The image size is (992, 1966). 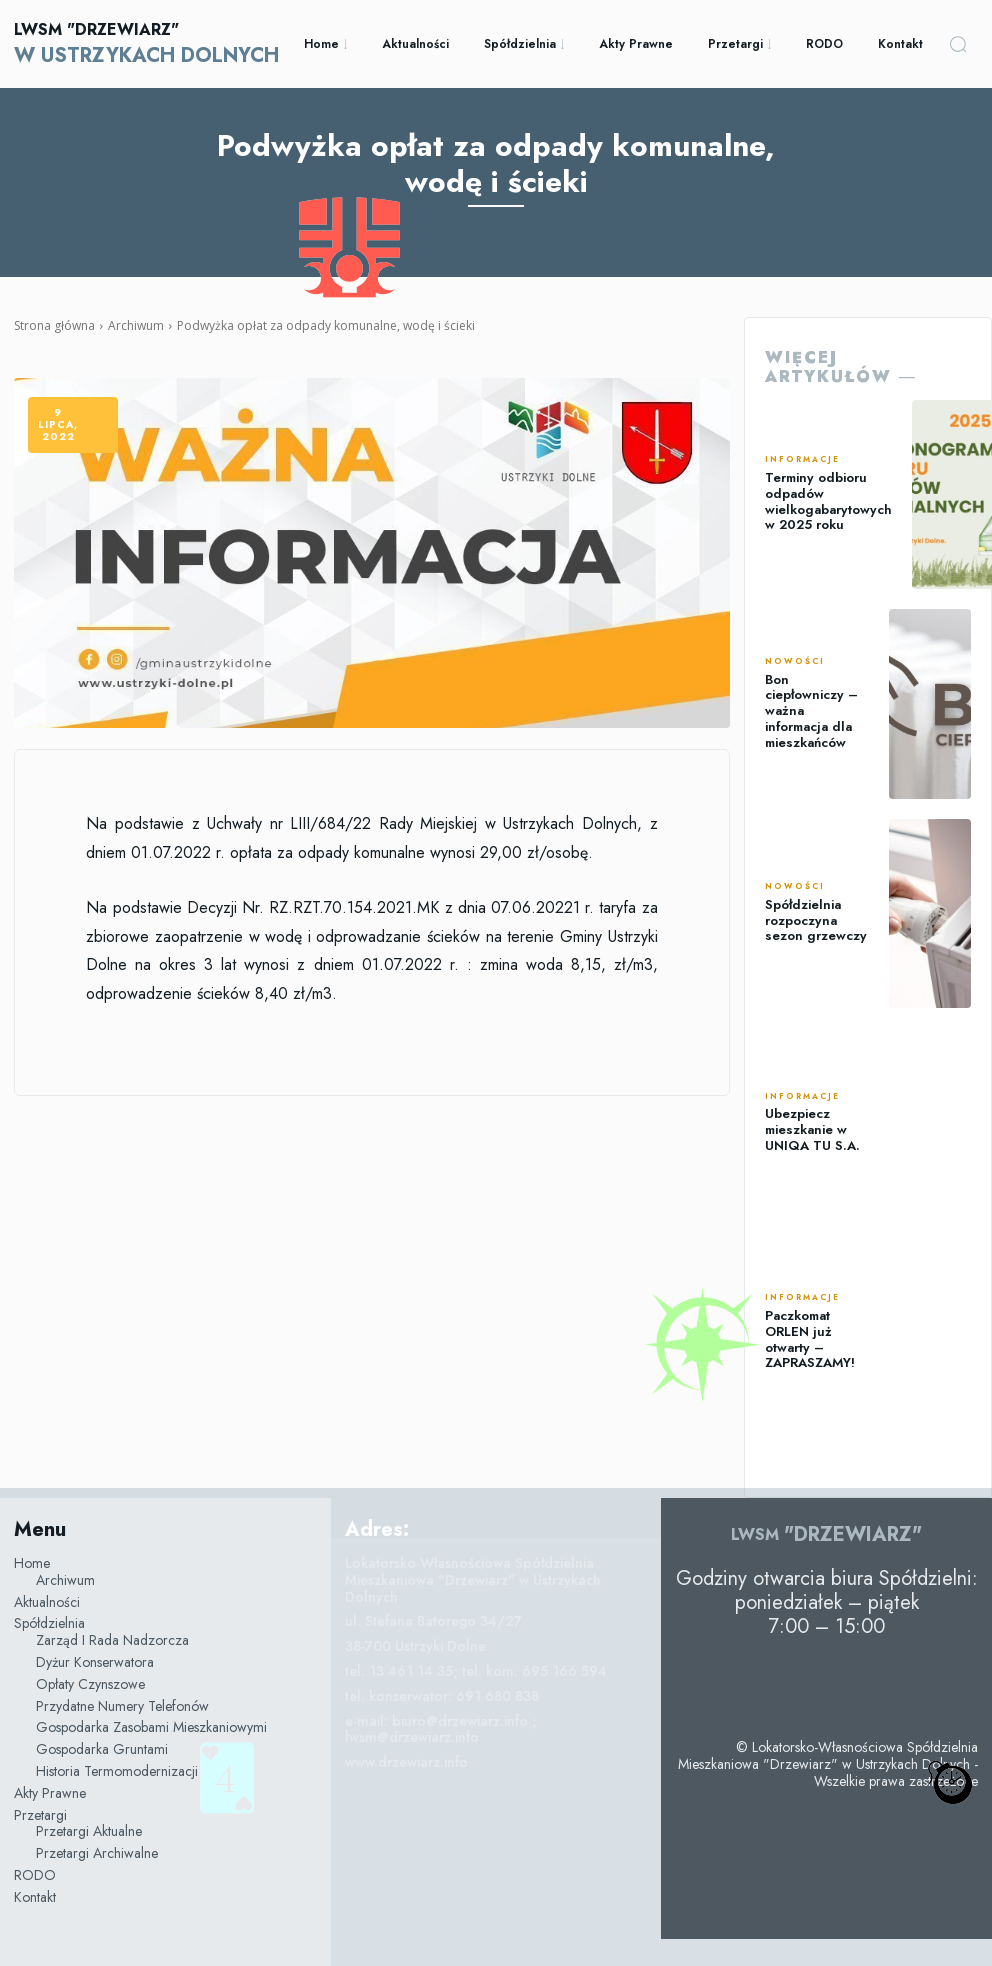 I want to click on engine or motor settings, so click(x=349, y=247).